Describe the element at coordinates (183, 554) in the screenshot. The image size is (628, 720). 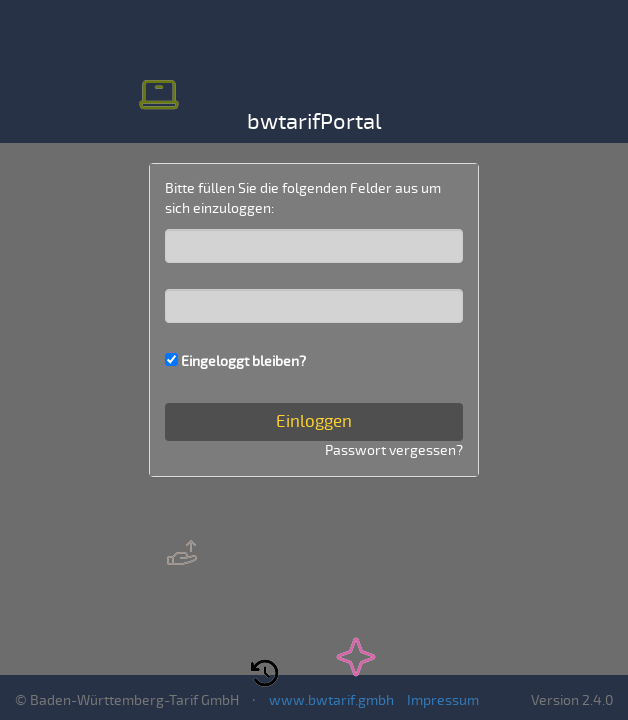
I see `upload or send via hand gesture` at that location.